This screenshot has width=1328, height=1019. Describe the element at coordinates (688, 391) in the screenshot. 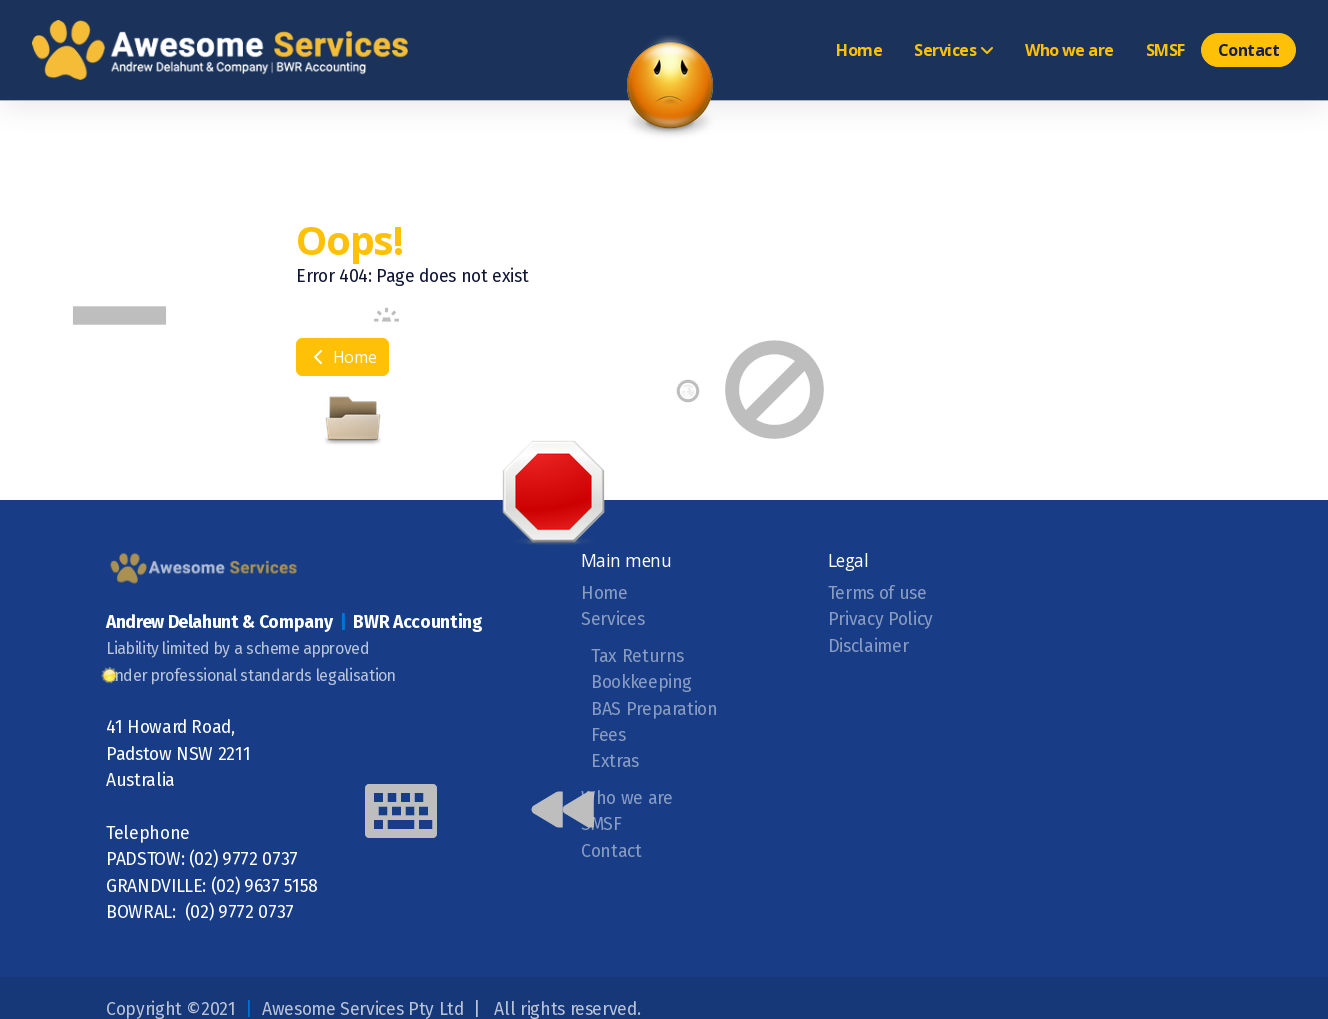

I see `indicates clear weather conditions at night` at that location.